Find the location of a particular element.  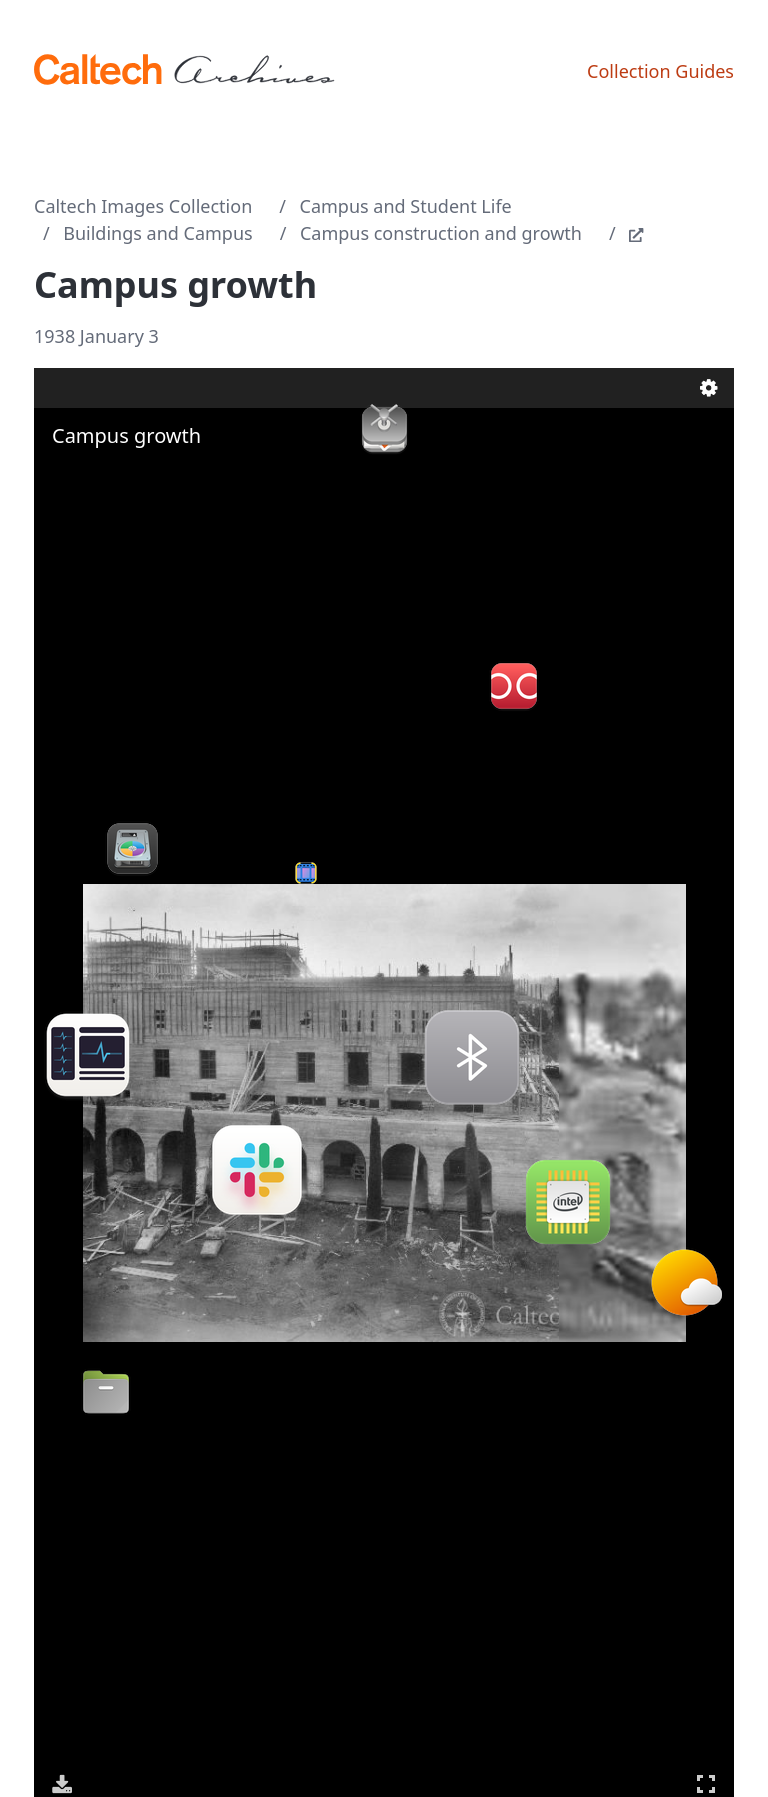

open Slack messaging app is located at coordinates (257, 1170).